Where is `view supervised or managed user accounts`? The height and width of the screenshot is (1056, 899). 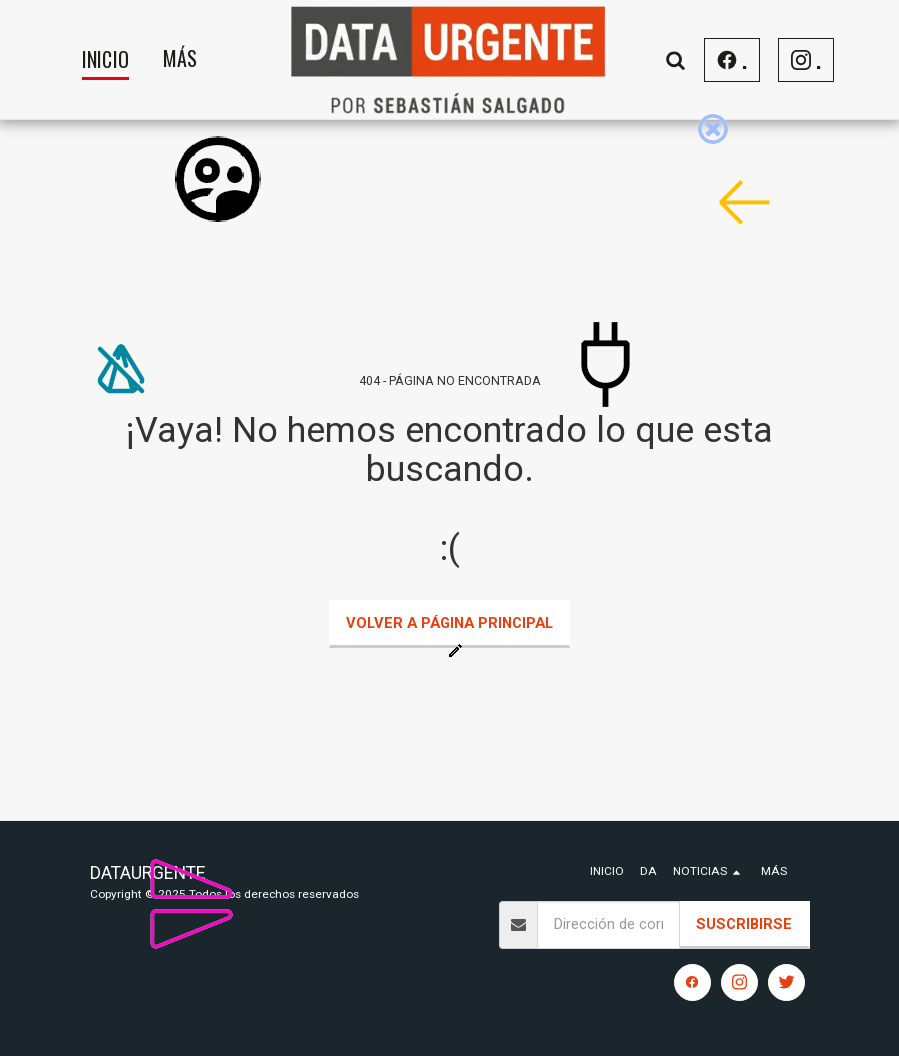
view supervised or managed user accounts is located at coordinates (218, 179).